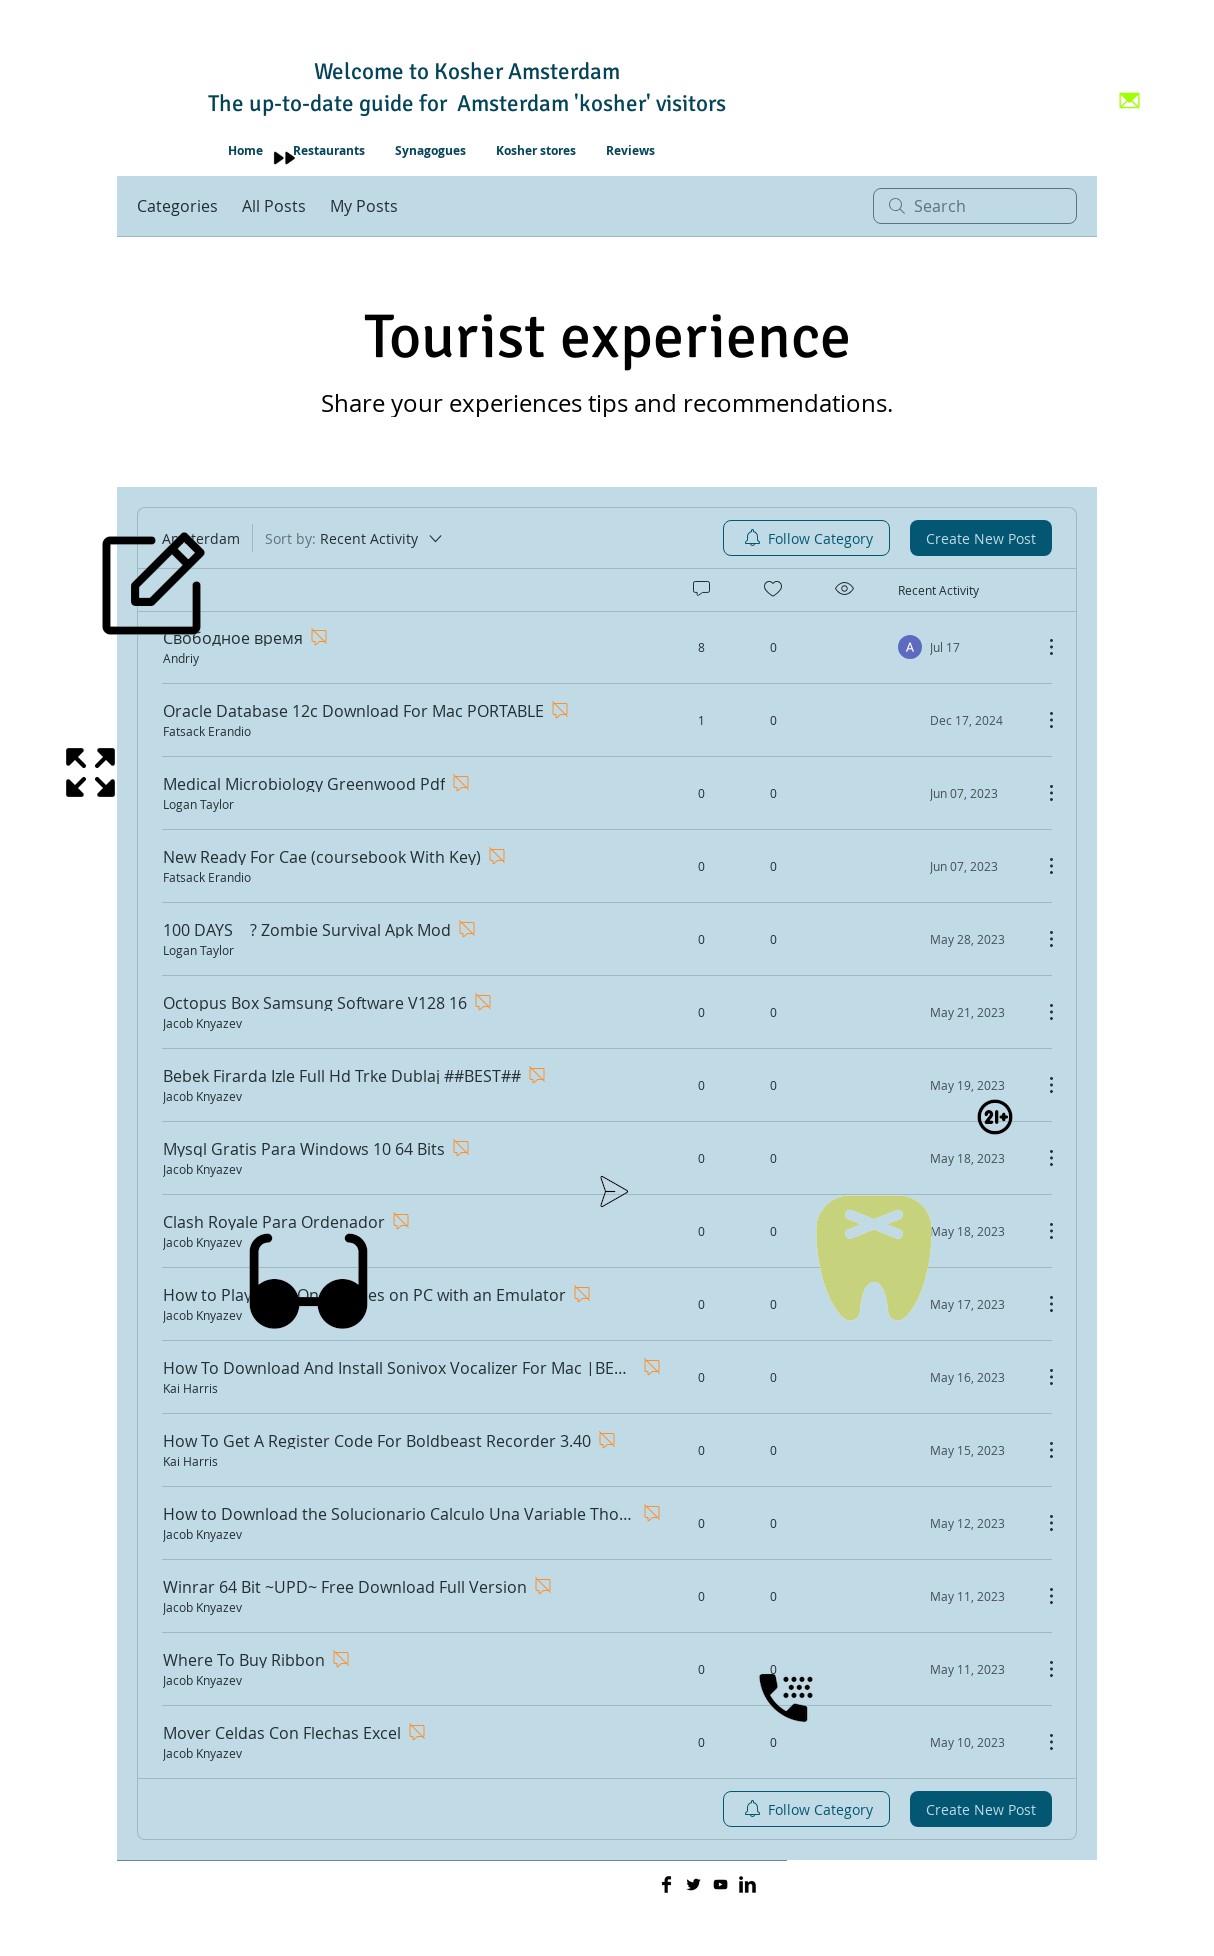  What do you see at coordinates (1129, 100) in the screenshot?
I see `access your email inbox` at bounding box center [1129, 100].